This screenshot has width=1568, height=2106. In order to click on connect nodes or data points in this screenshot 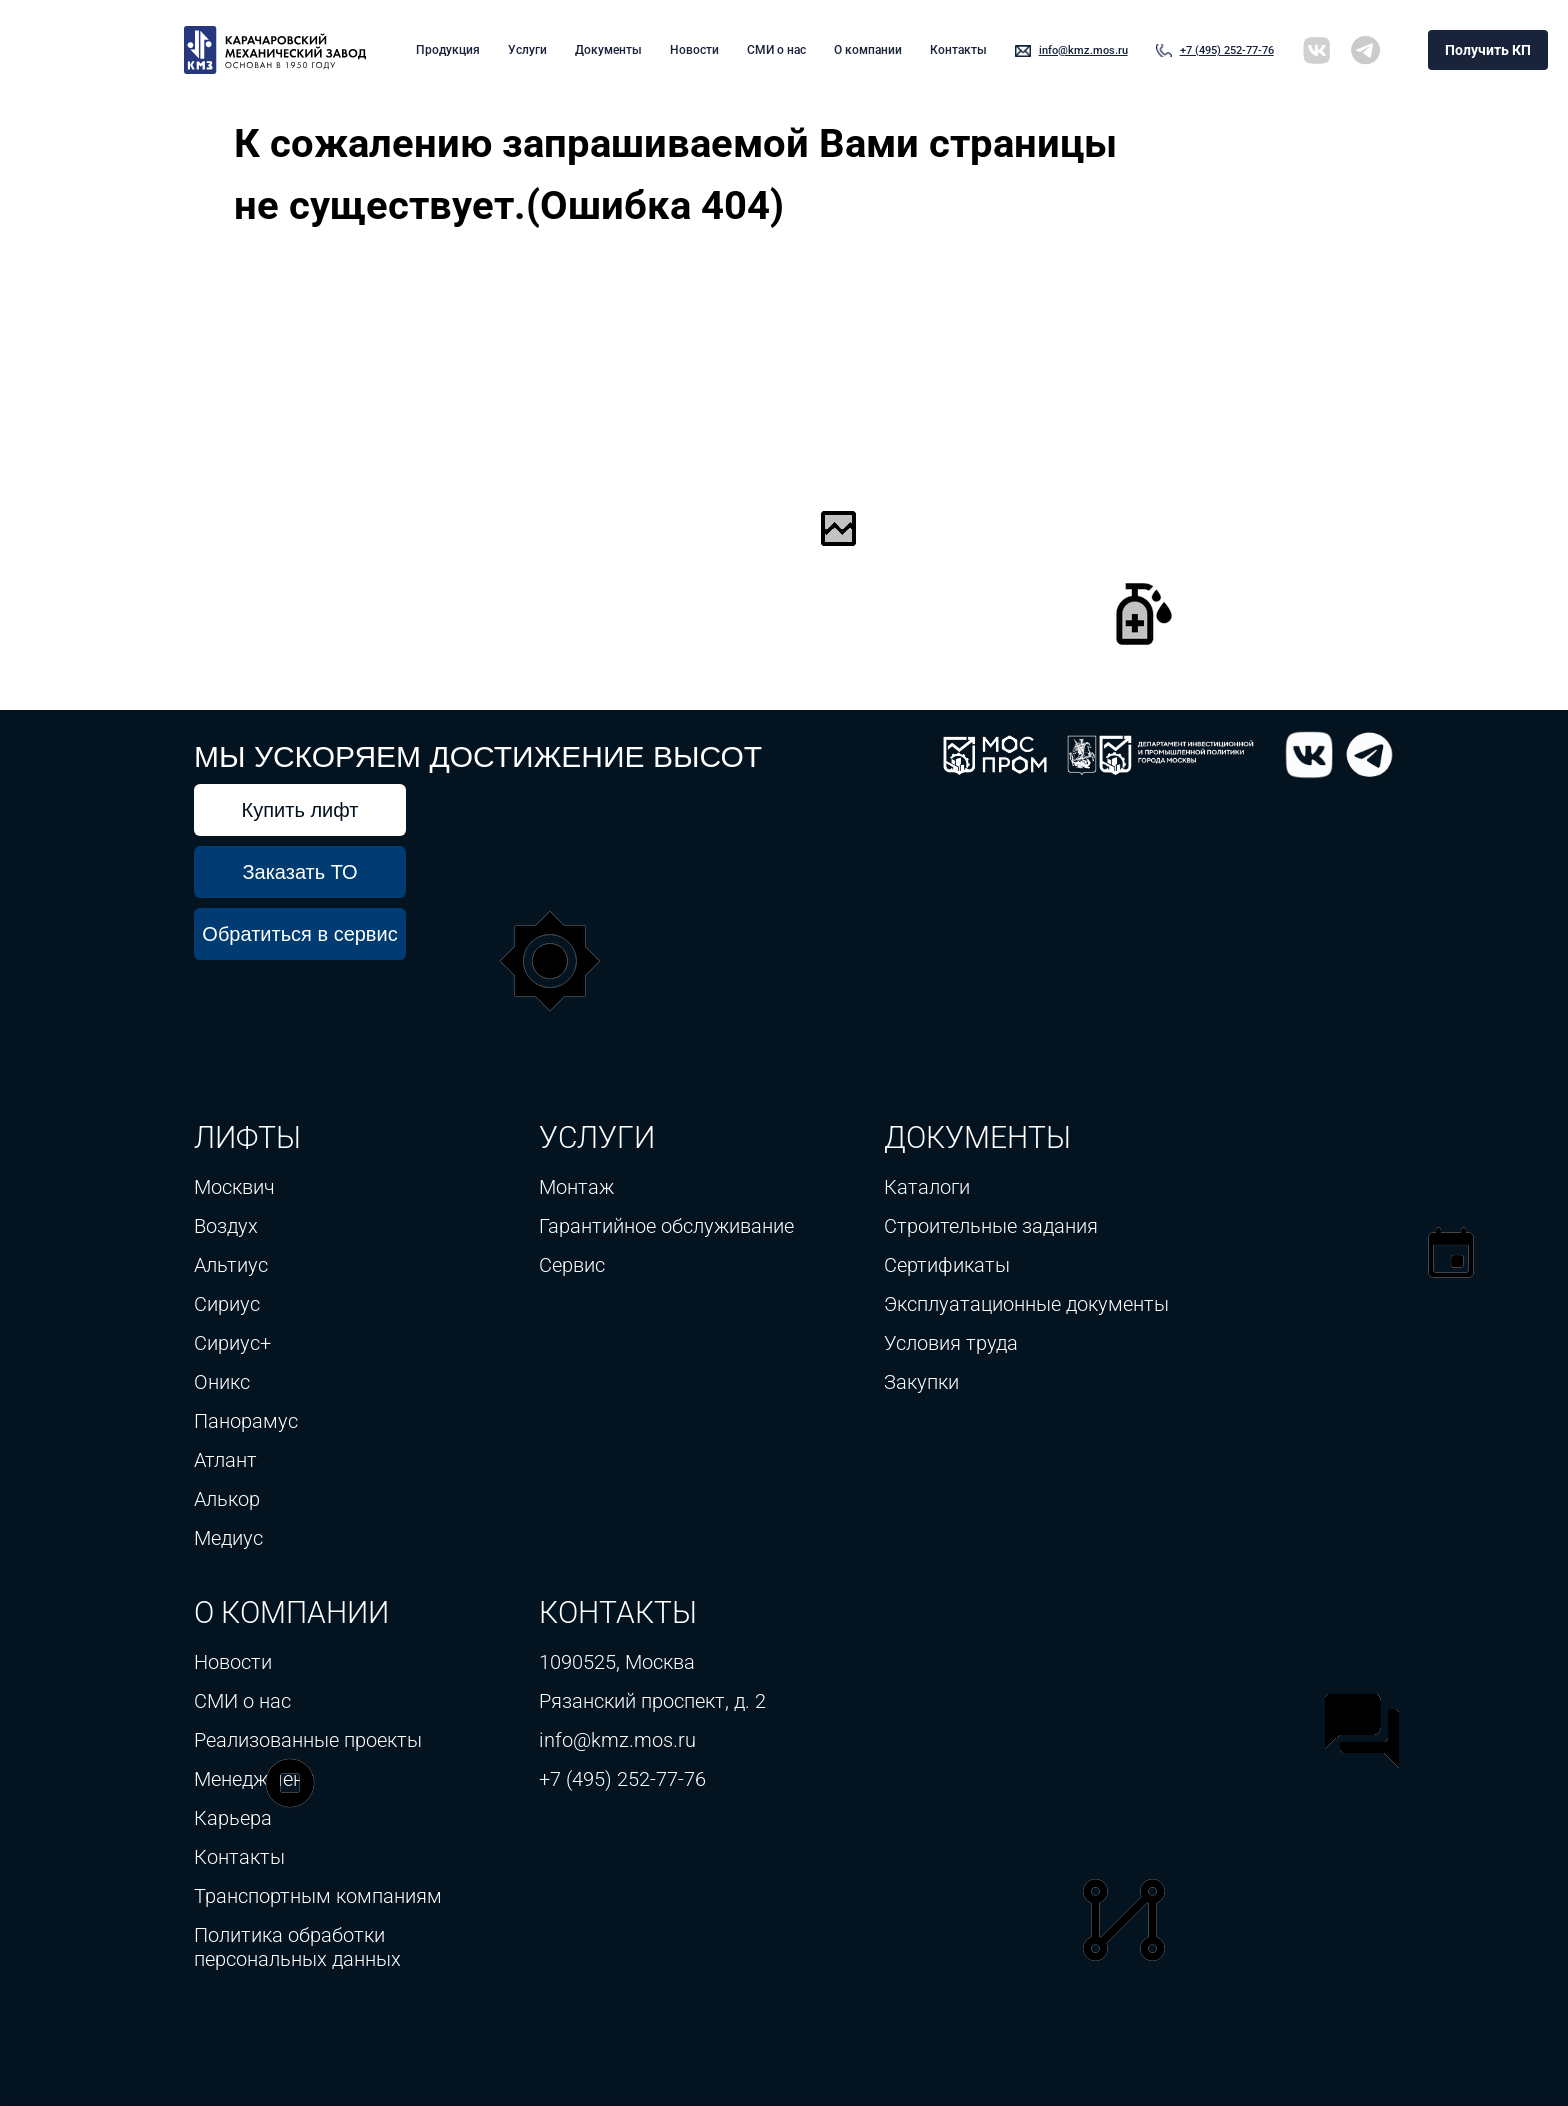, I will do `click(1124, 1920)`.